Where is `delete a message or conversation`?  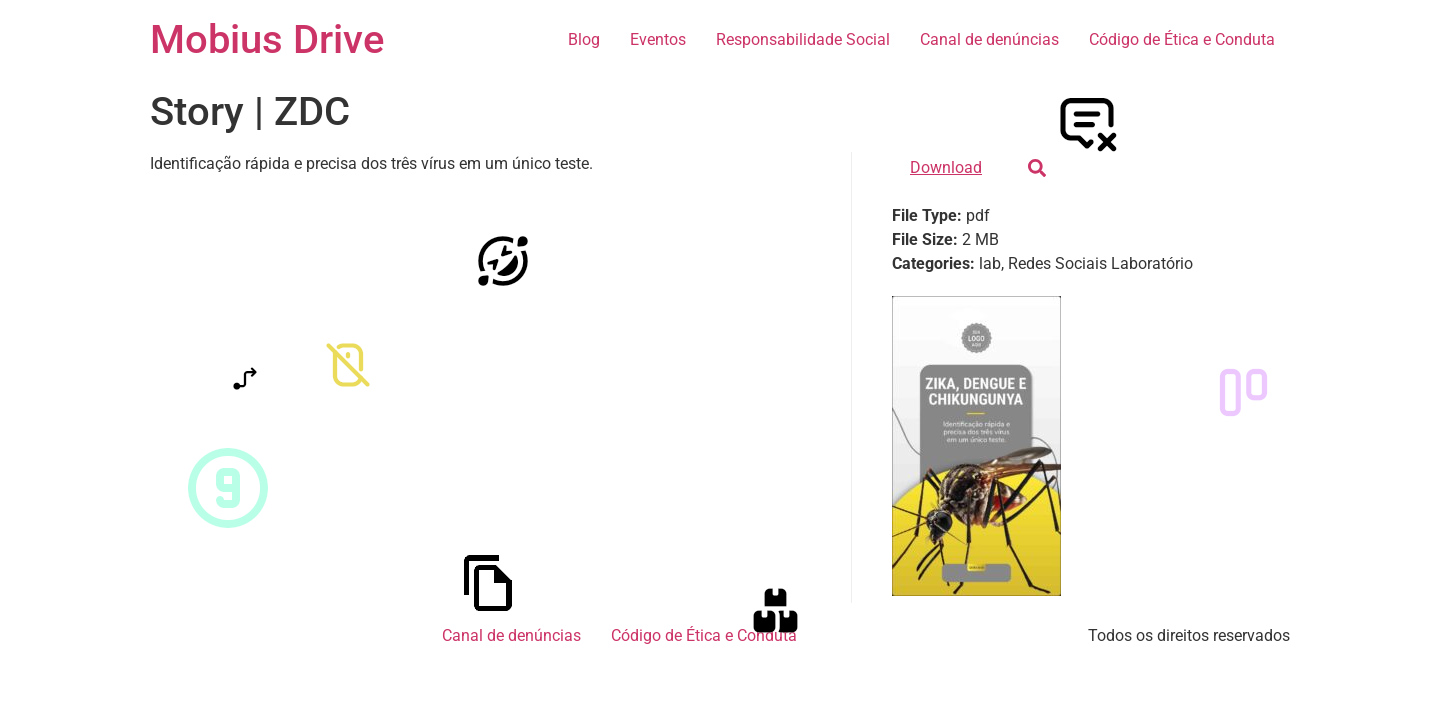 delete a message or conversation is located at coordinates (1087, 122).